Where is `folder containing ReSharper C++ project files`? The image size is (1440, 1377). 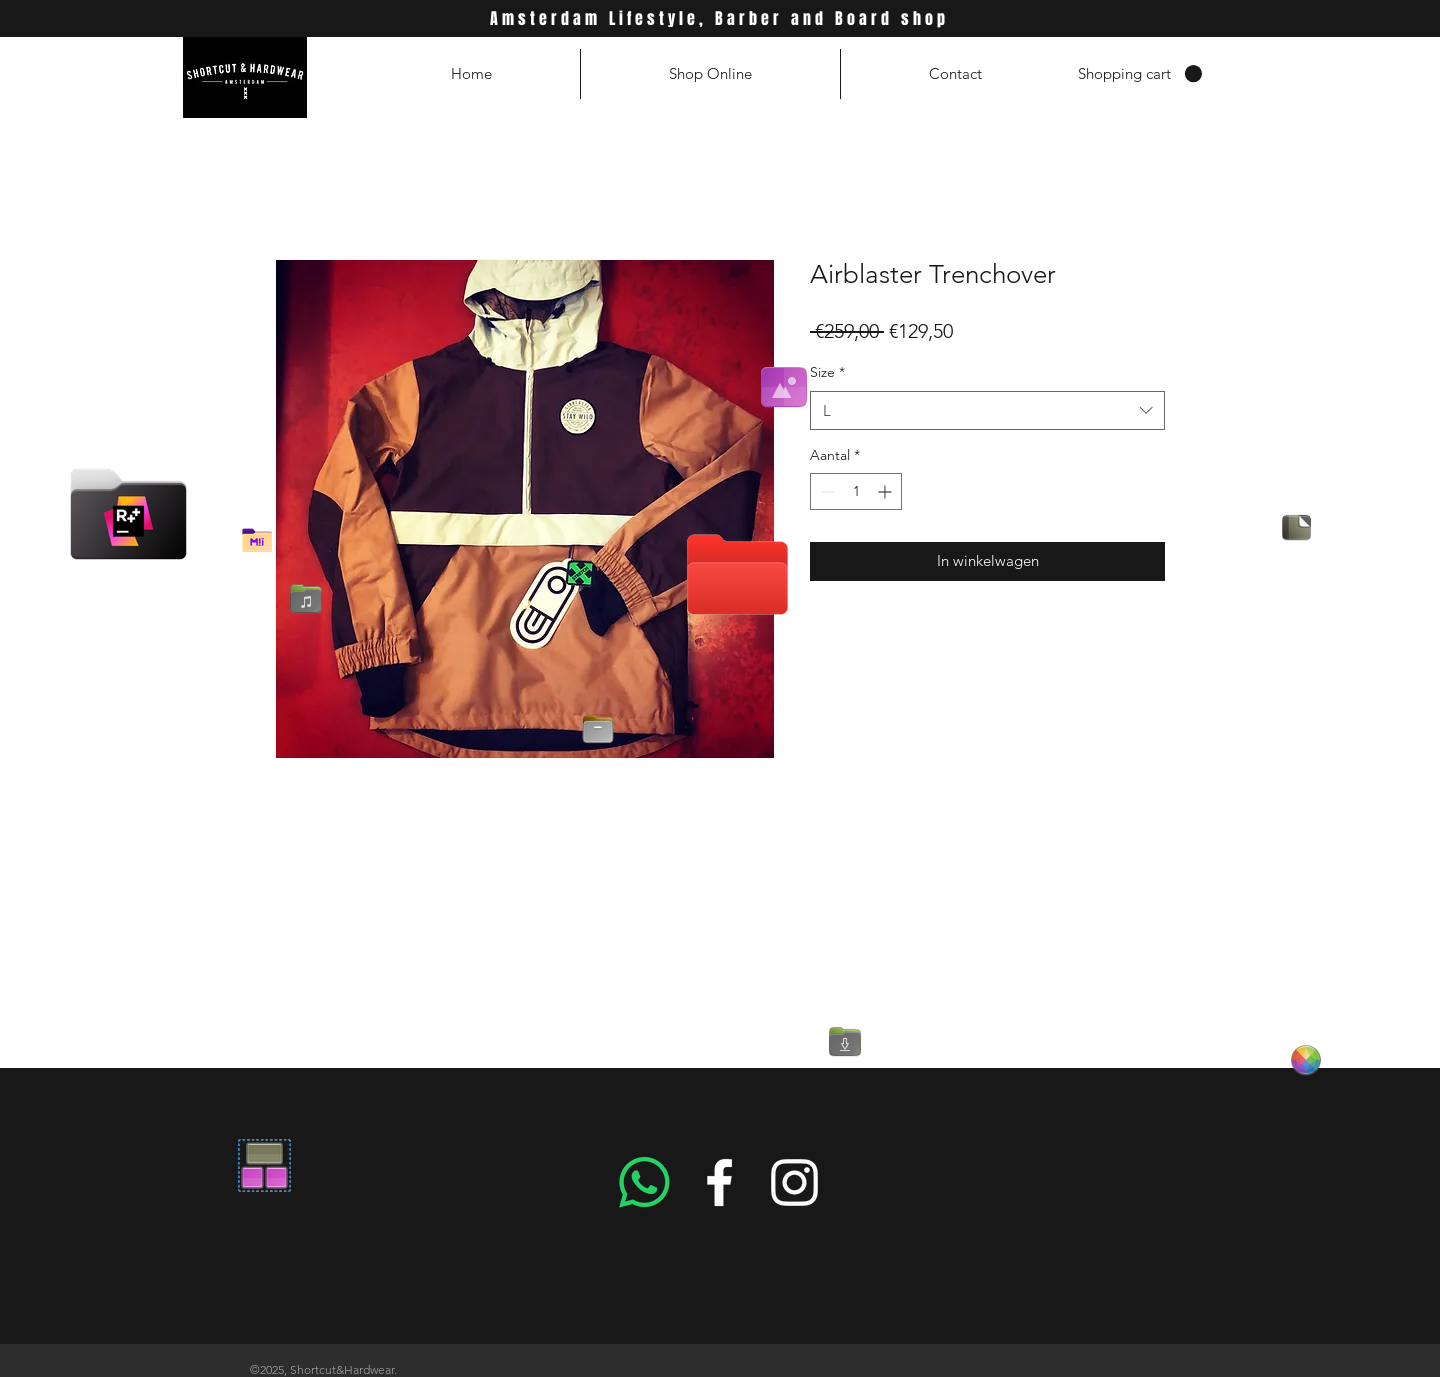
folder containing ReSharper C++ project files is located at coordinates (128, 517).